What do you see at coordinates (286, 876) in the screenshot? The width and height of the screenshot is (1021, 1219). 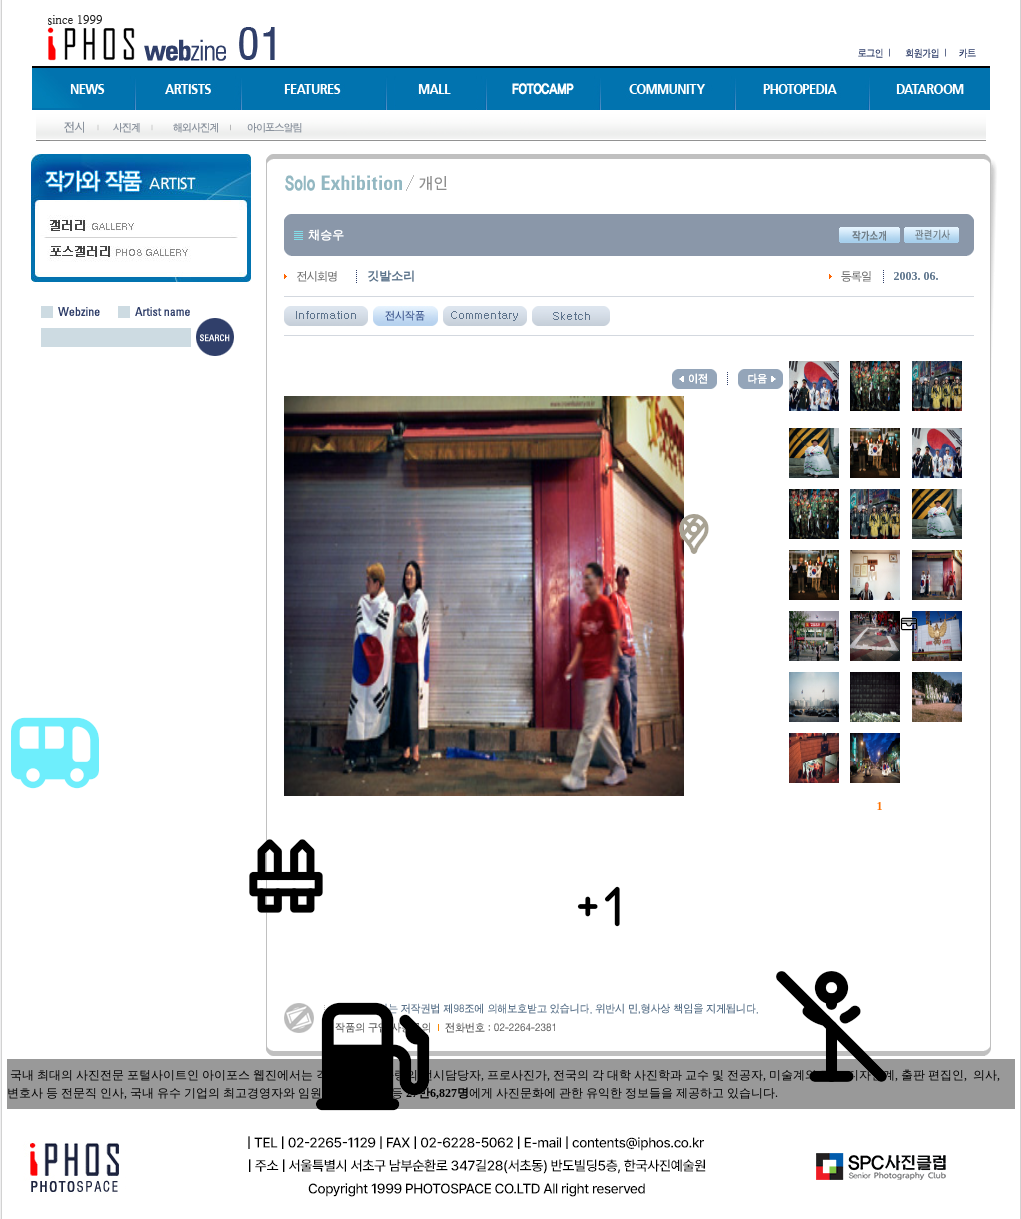 I see `access property boundary settings` at bounding box center [286, 876].